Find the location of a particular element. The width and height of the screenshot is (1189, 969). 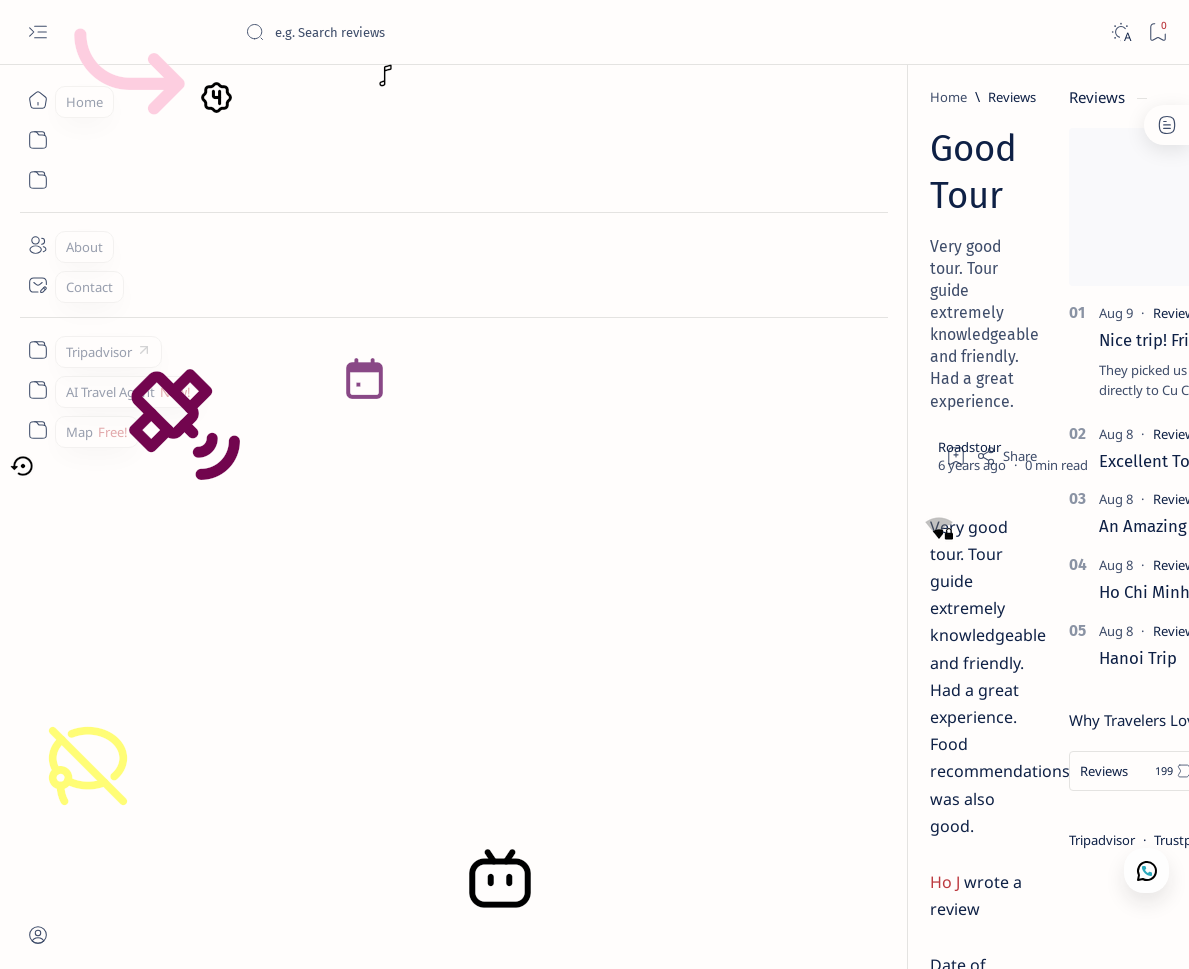

open bilibili video streaming app is located at coordinates (500, 880).